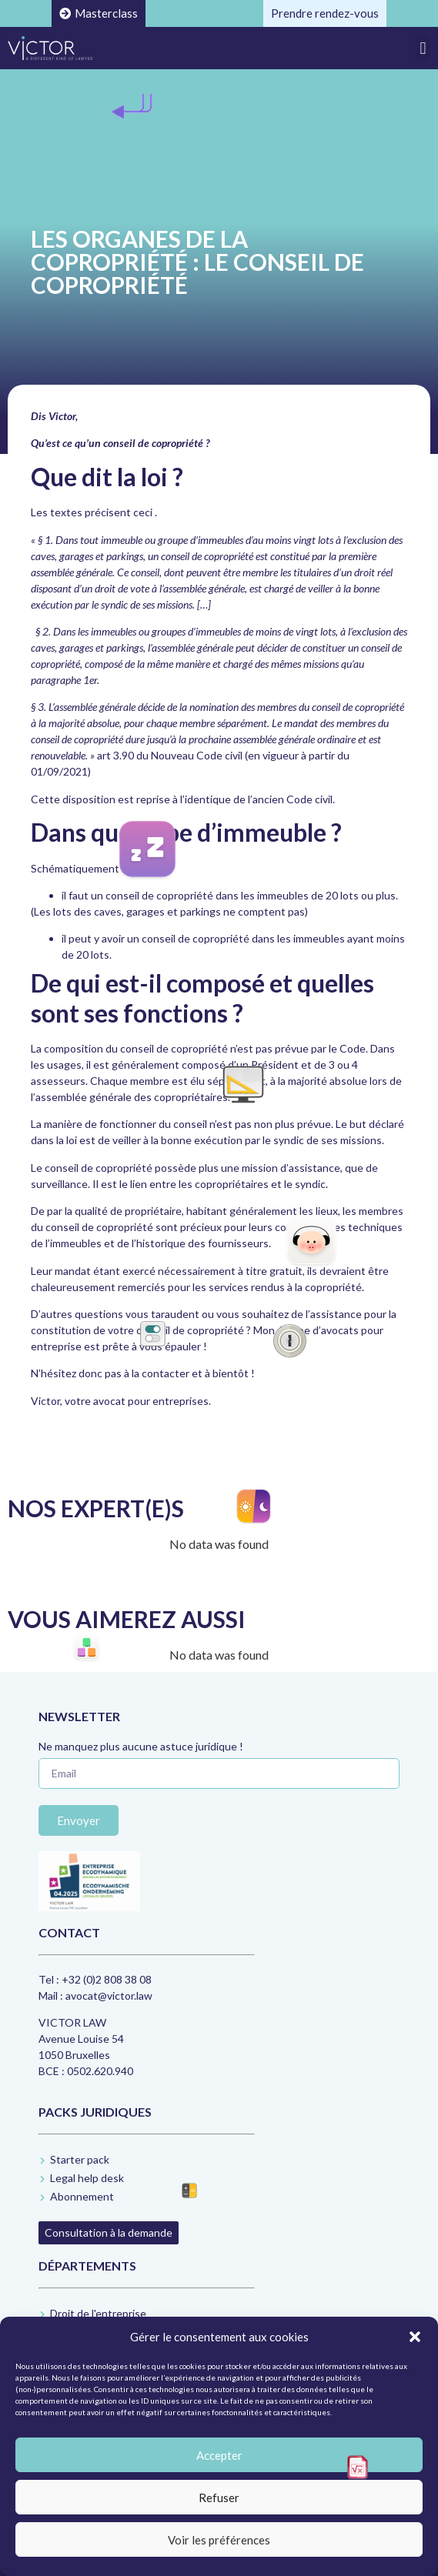  Describe the element at coordinates (152, 1333) in the screenshot. I see `open unity tweak tool settings` at that location.